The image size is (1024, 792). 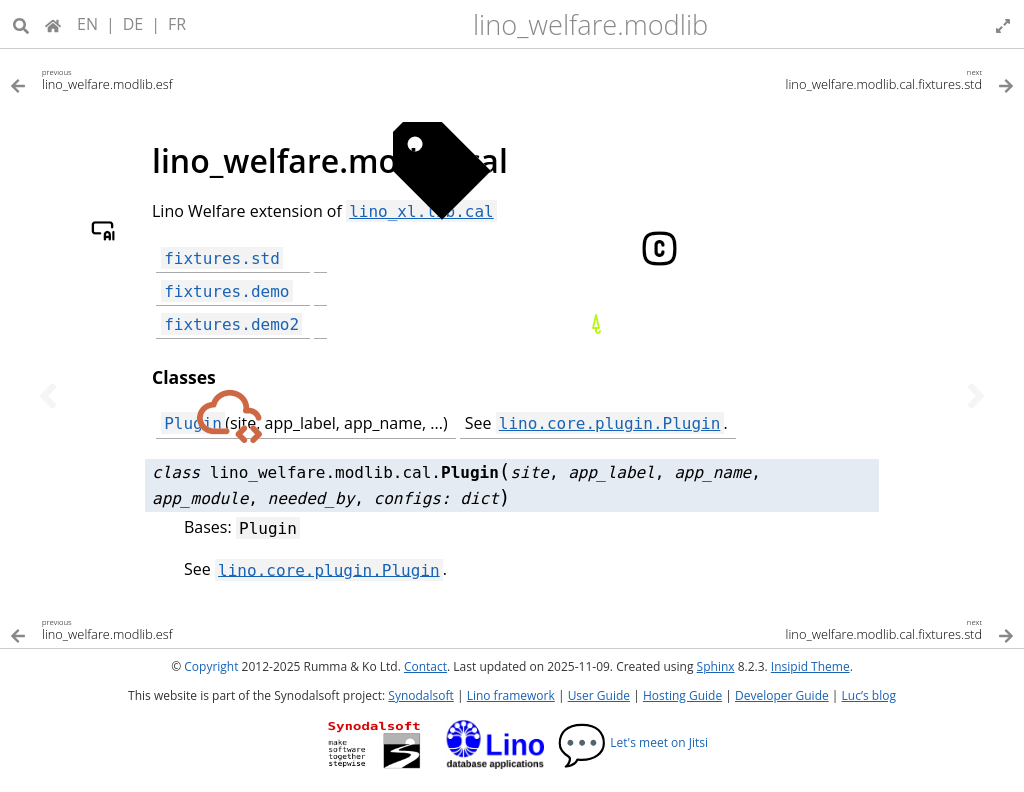 I want to click on enter text for AI processing, so click(x=102, y=228).